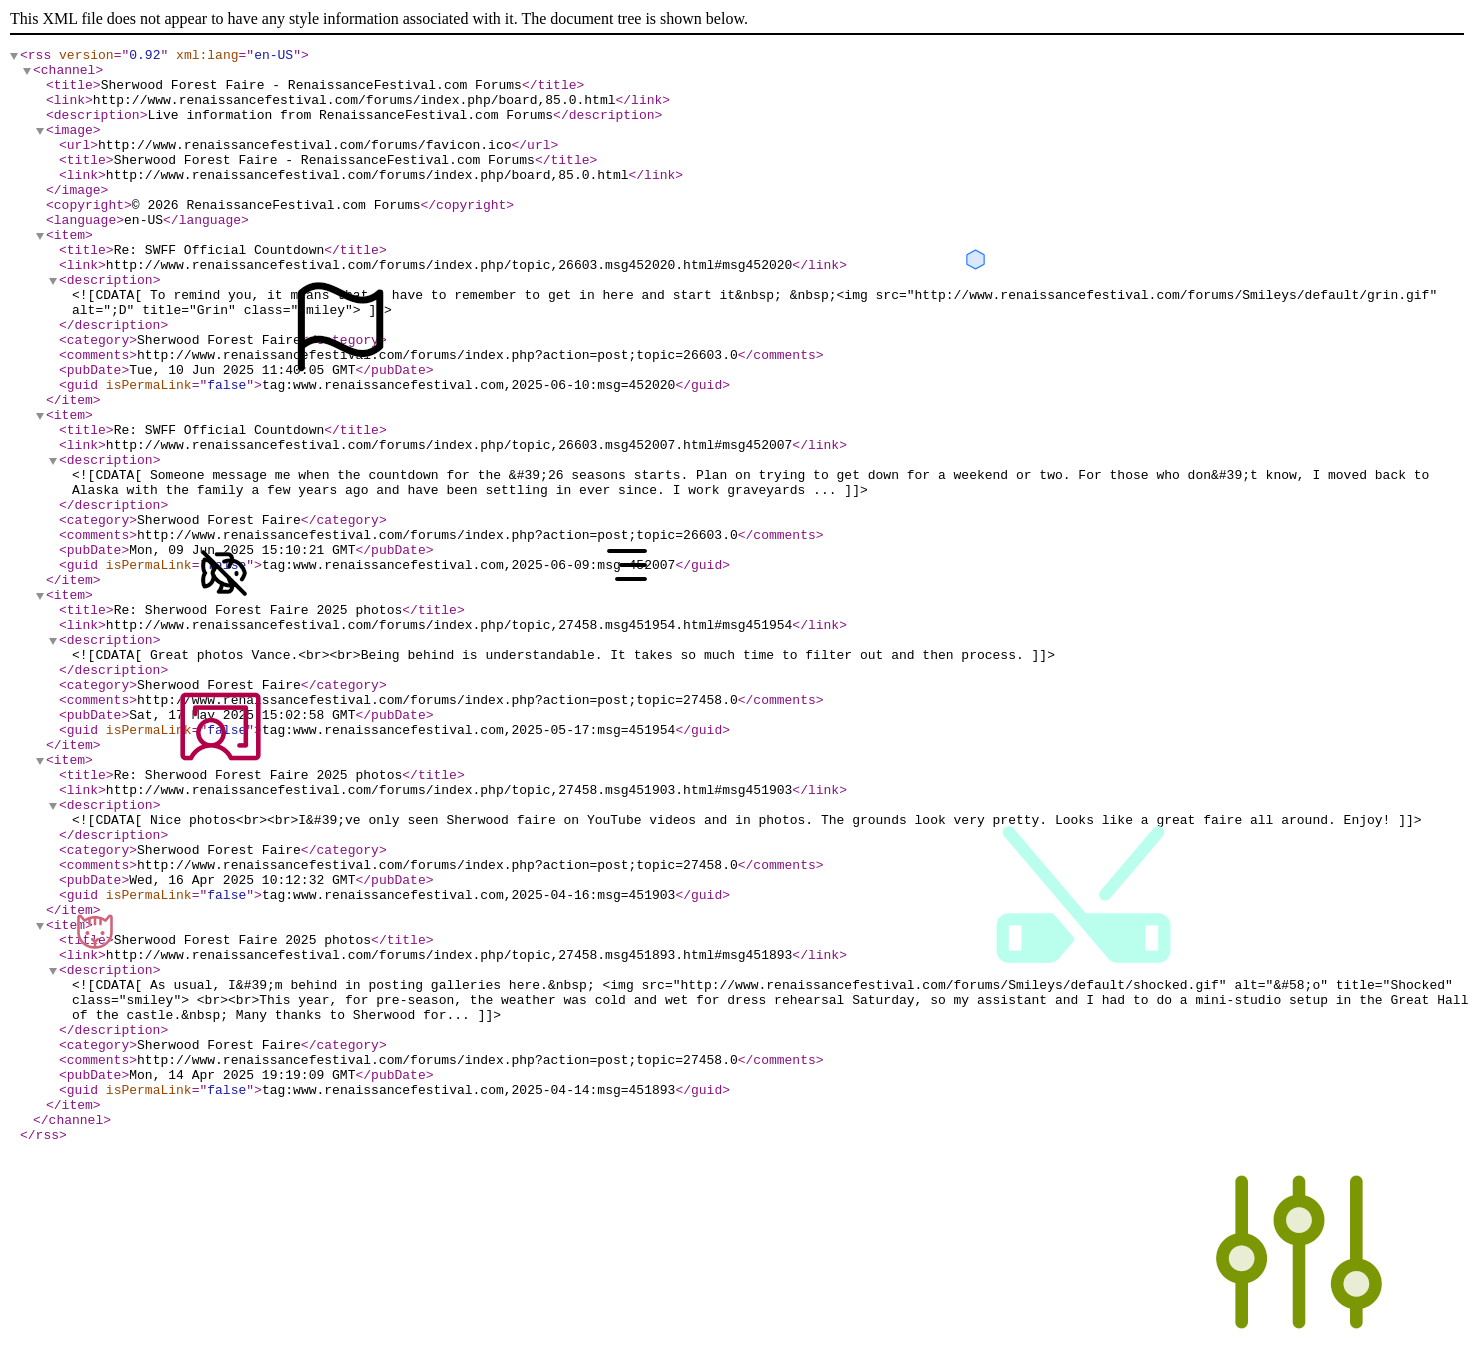 This screenshot has height=1362, width=1474. What do you see at coordinates (95, 931) in the screenshot?
I see `view pet or animal-related content` at bounding box center [95, 931].